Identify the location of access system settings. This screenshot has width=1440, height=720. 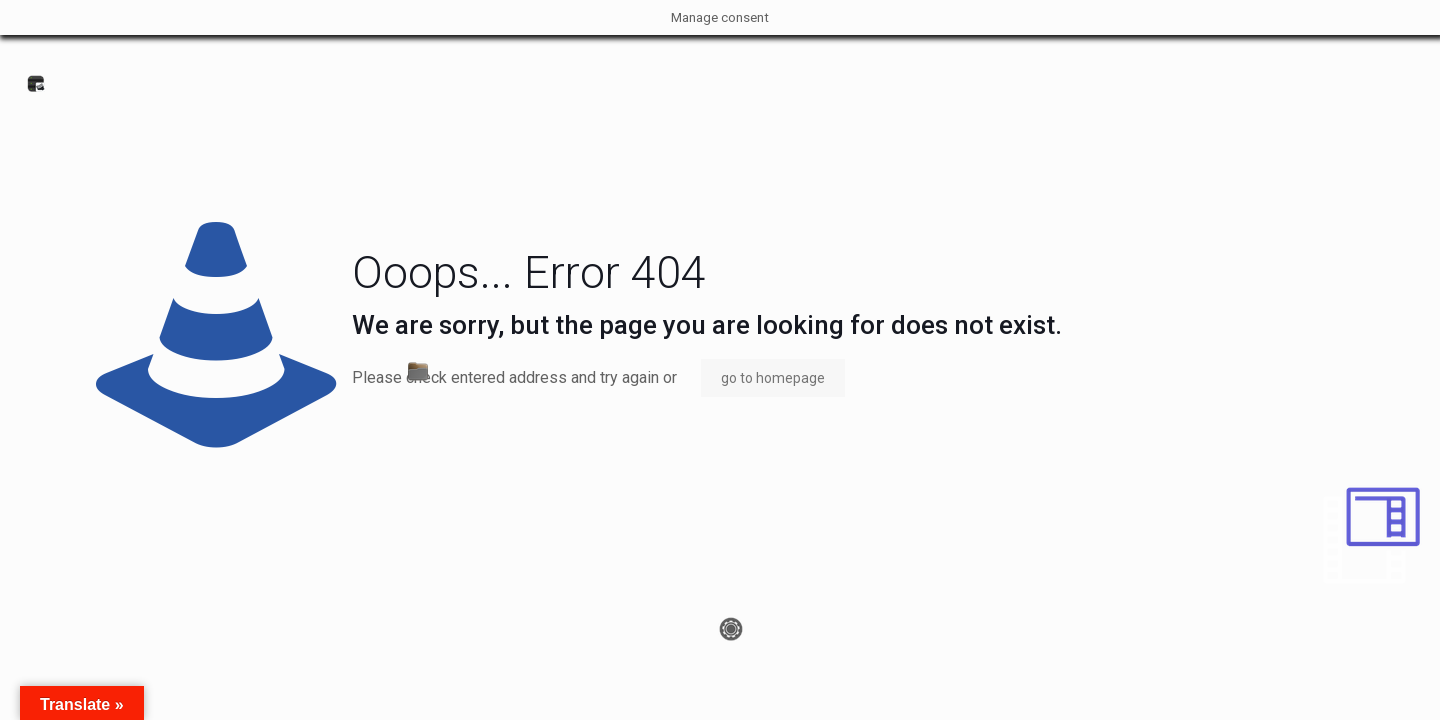
(731, 629).